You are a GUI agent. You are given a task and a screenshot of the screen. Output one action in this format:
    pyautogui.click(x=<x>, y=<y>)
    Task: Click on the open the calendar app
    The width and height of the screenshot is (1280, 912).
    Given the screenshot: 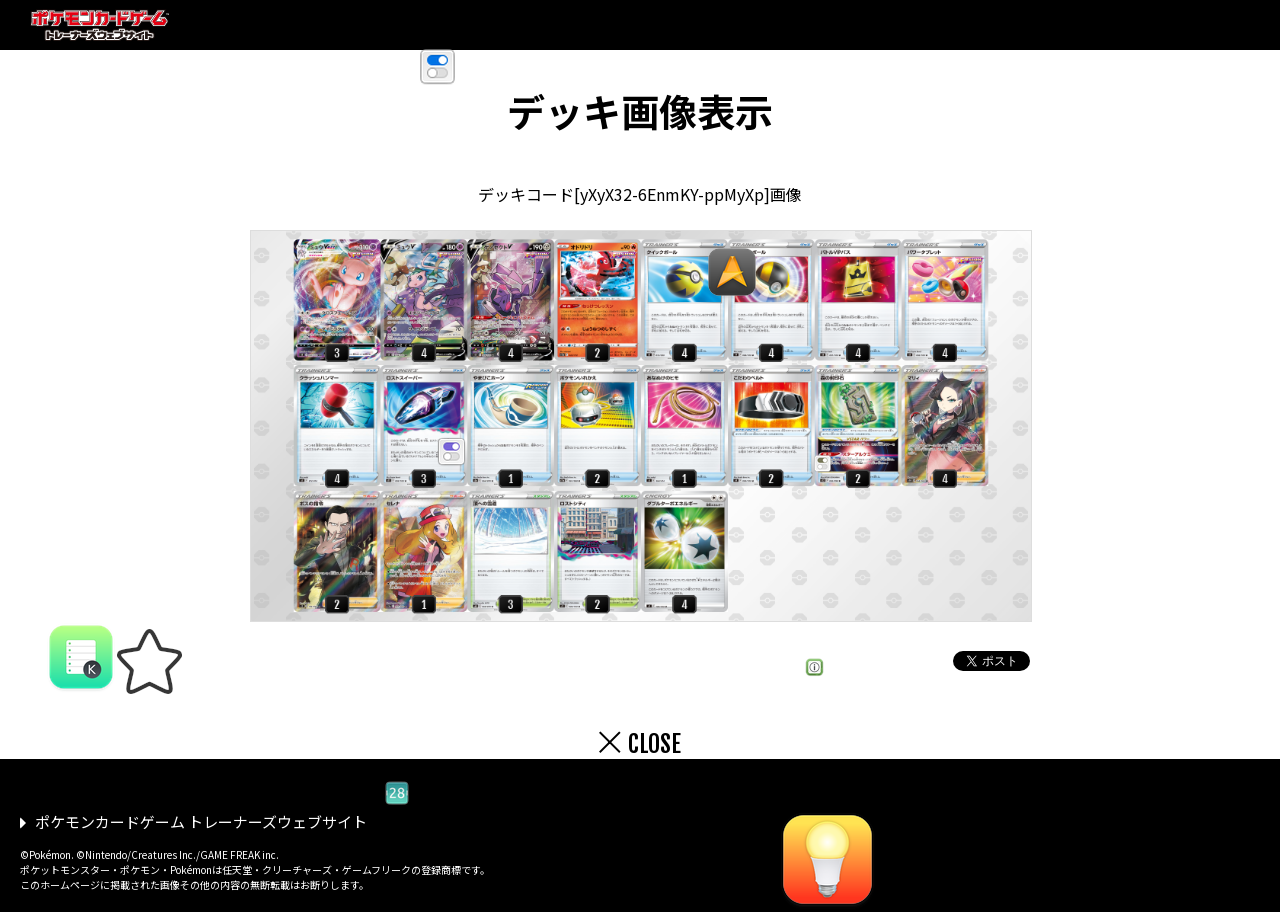 What is the action you would take?
    pyautogui.click(x=397, y=793)
    